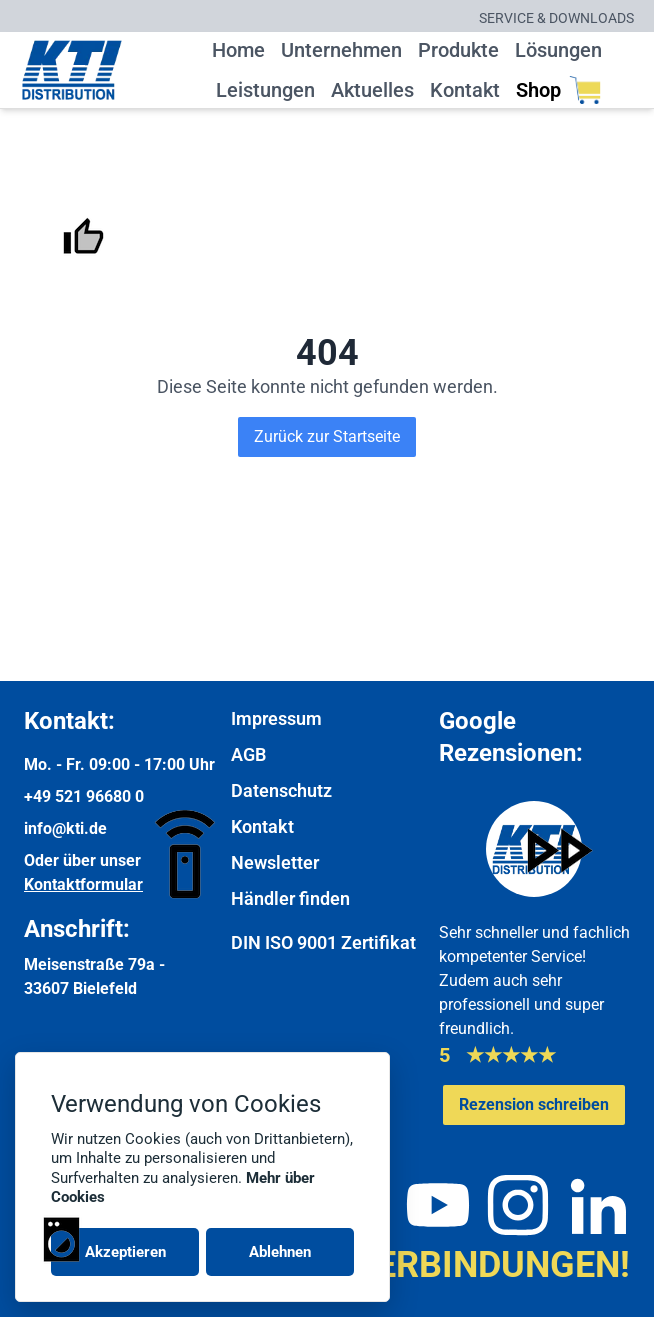 This screenshot has width=654, height=1317. I want to click on find nearby laundromats or laundry services, so click(61, 1239).